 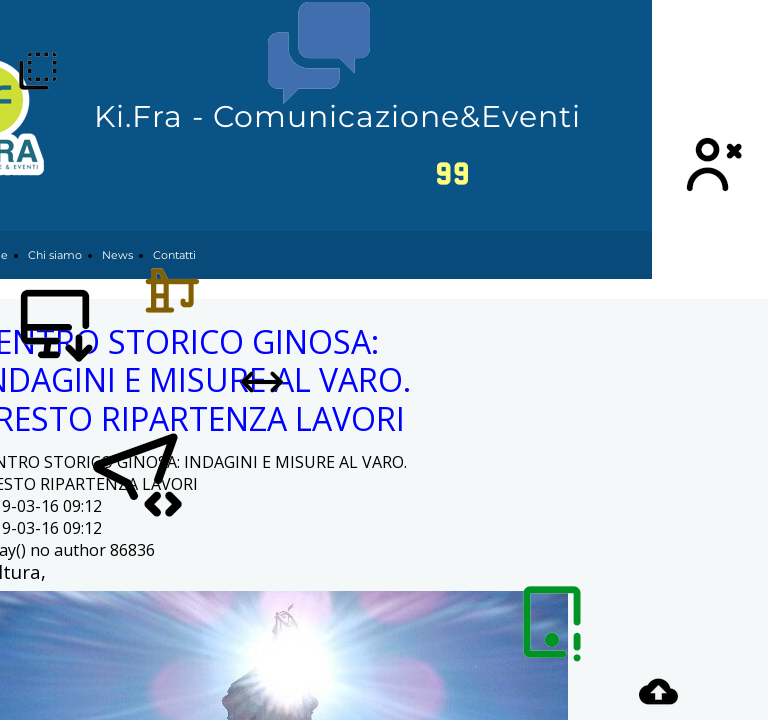 What do you see at coordinates (171, 290) in the screenshot?
I see `construction or building in progress` at bounding box center [171, 290].